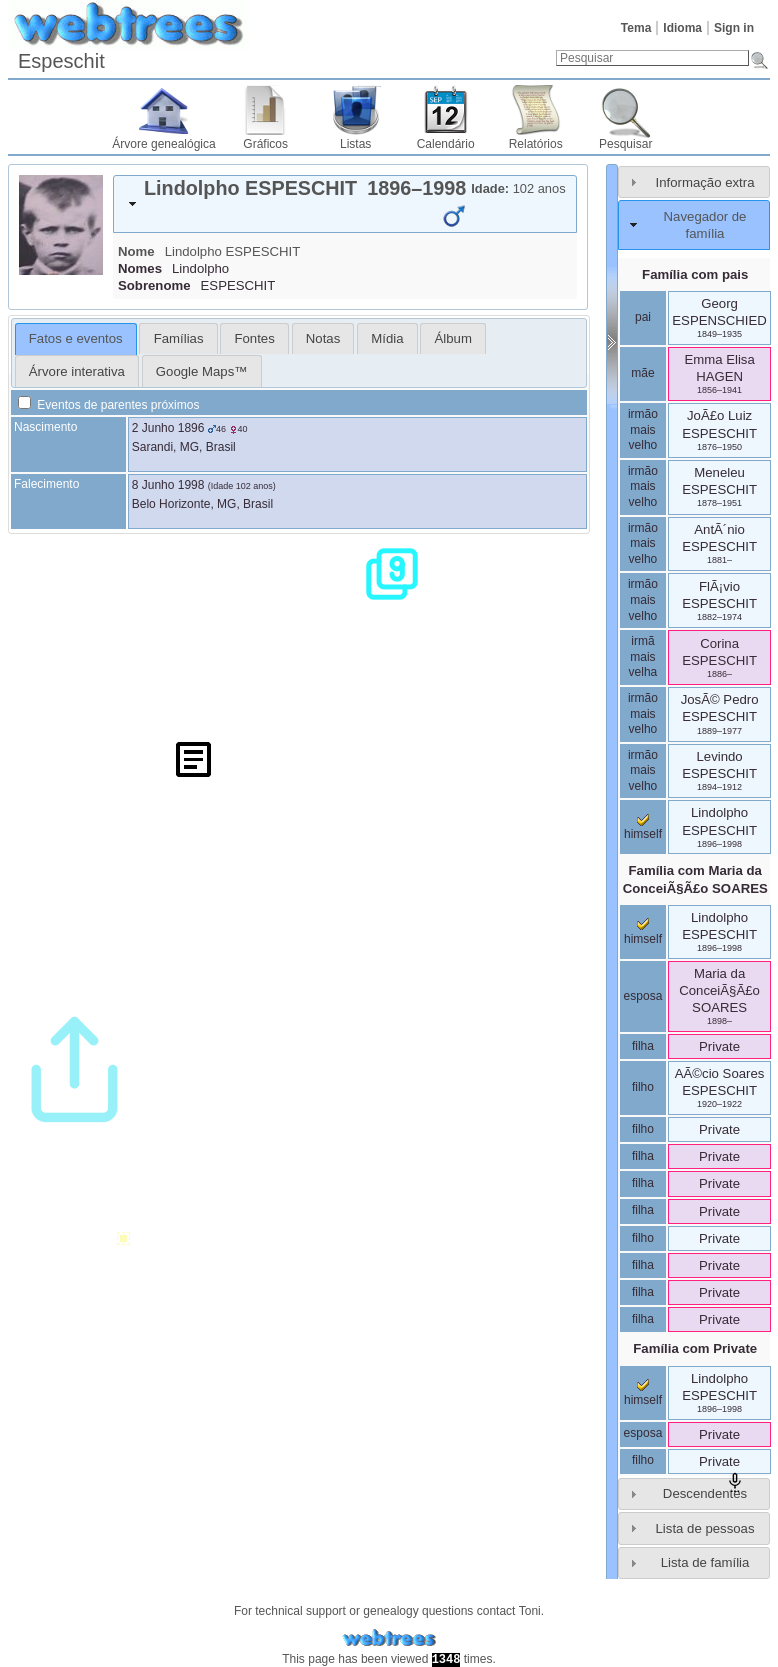 The image size is (778, 1667). Describe the element at coordinates (74, 1069) in the screenshot. I see `share content to another app or platform` at that location.